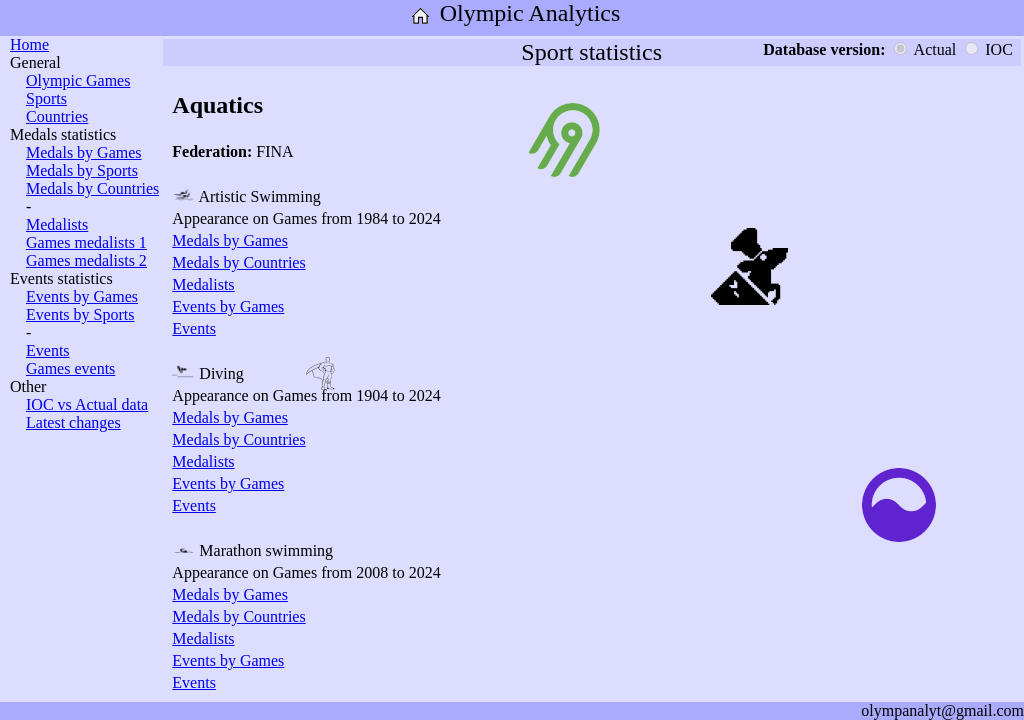 The height and width of the screenshot is (720, 1024). What do you see at coordinates (899, 505) in the screenshot?
I see `Laravel Horizon dashboard logo` at bounding box center [899, 505].